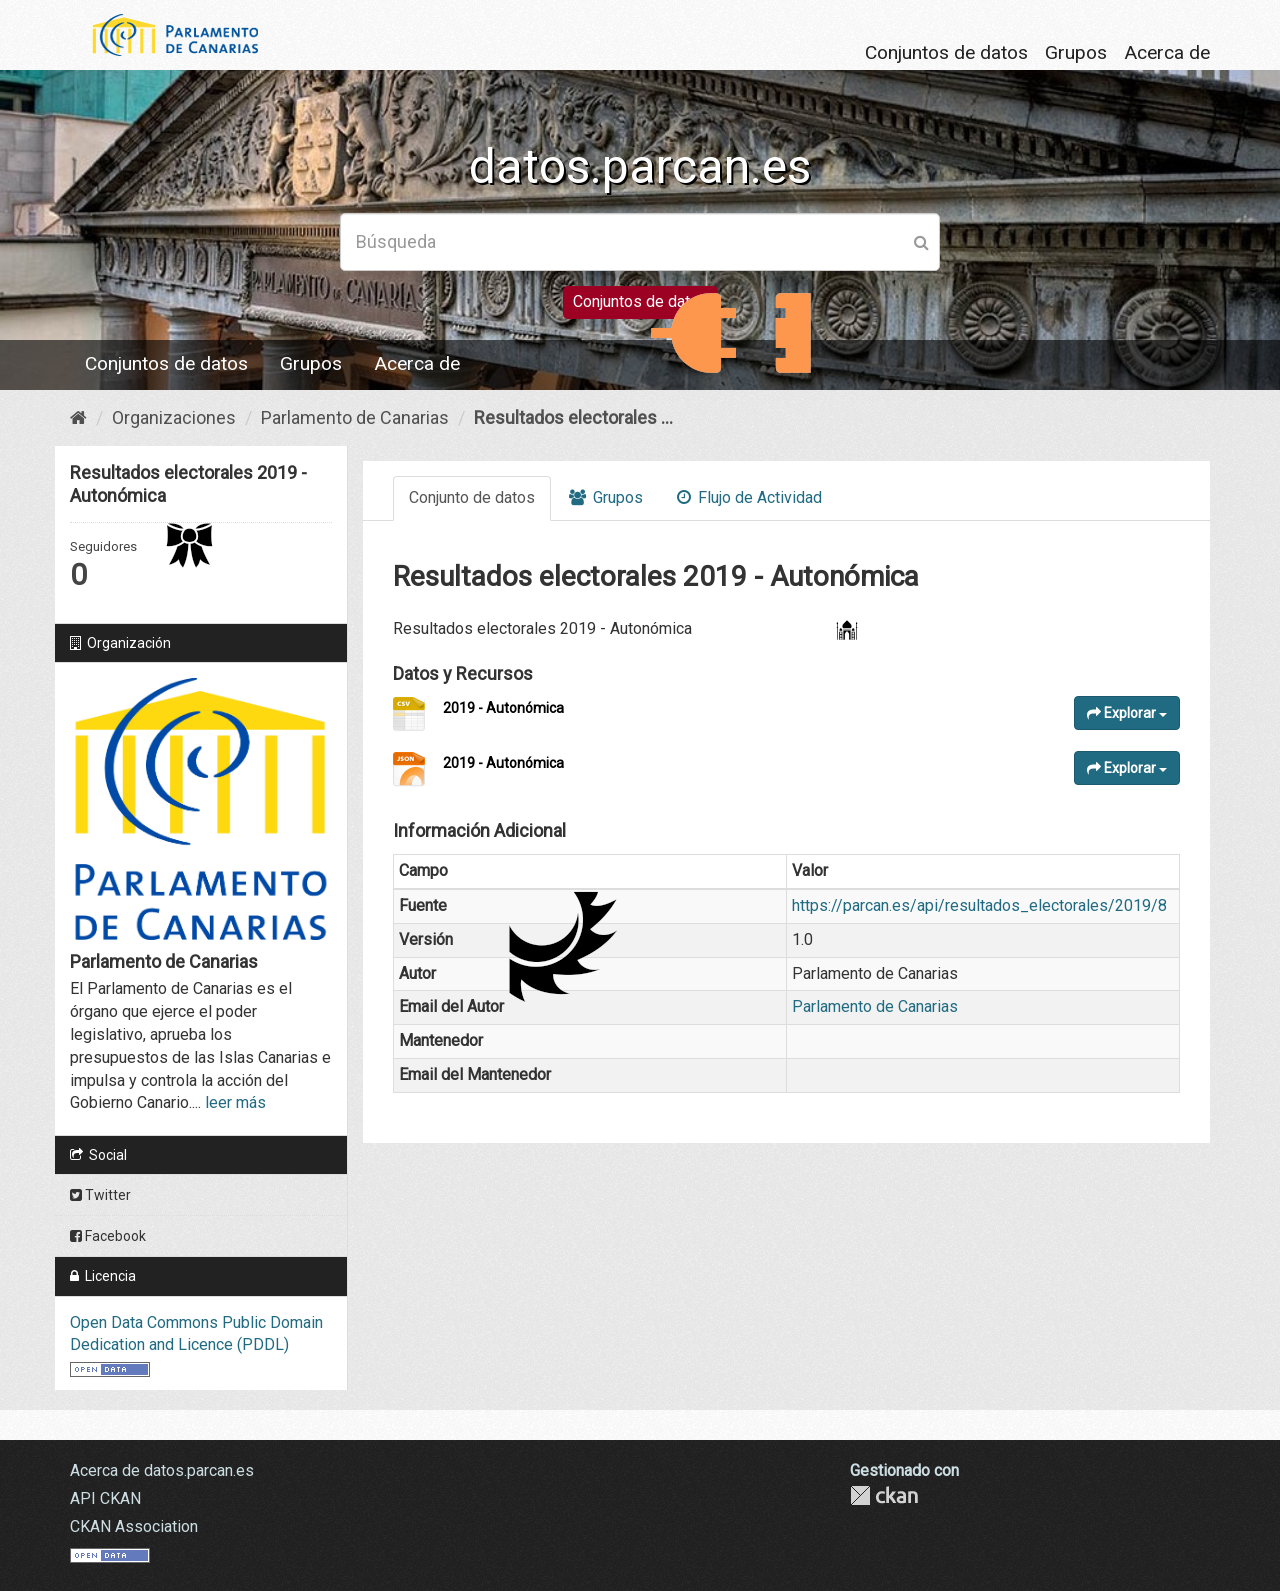  What do you see at coordinates (847, 630) in the screenshot?
I see `view indian palace or taj mahal landmark` at bounding box center [847, 630].